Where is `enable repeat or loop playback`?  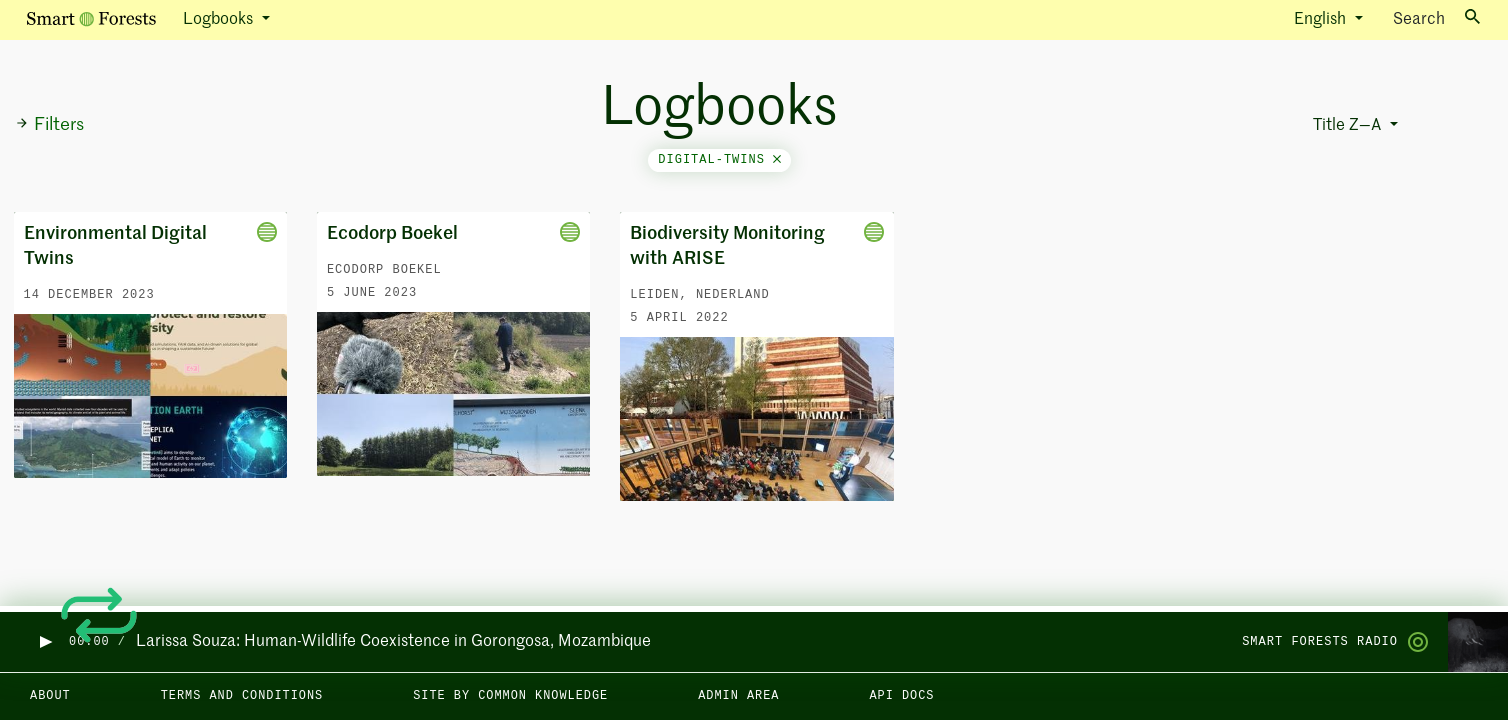 enable repeat or loop playback is located at coordinates (99, 615).